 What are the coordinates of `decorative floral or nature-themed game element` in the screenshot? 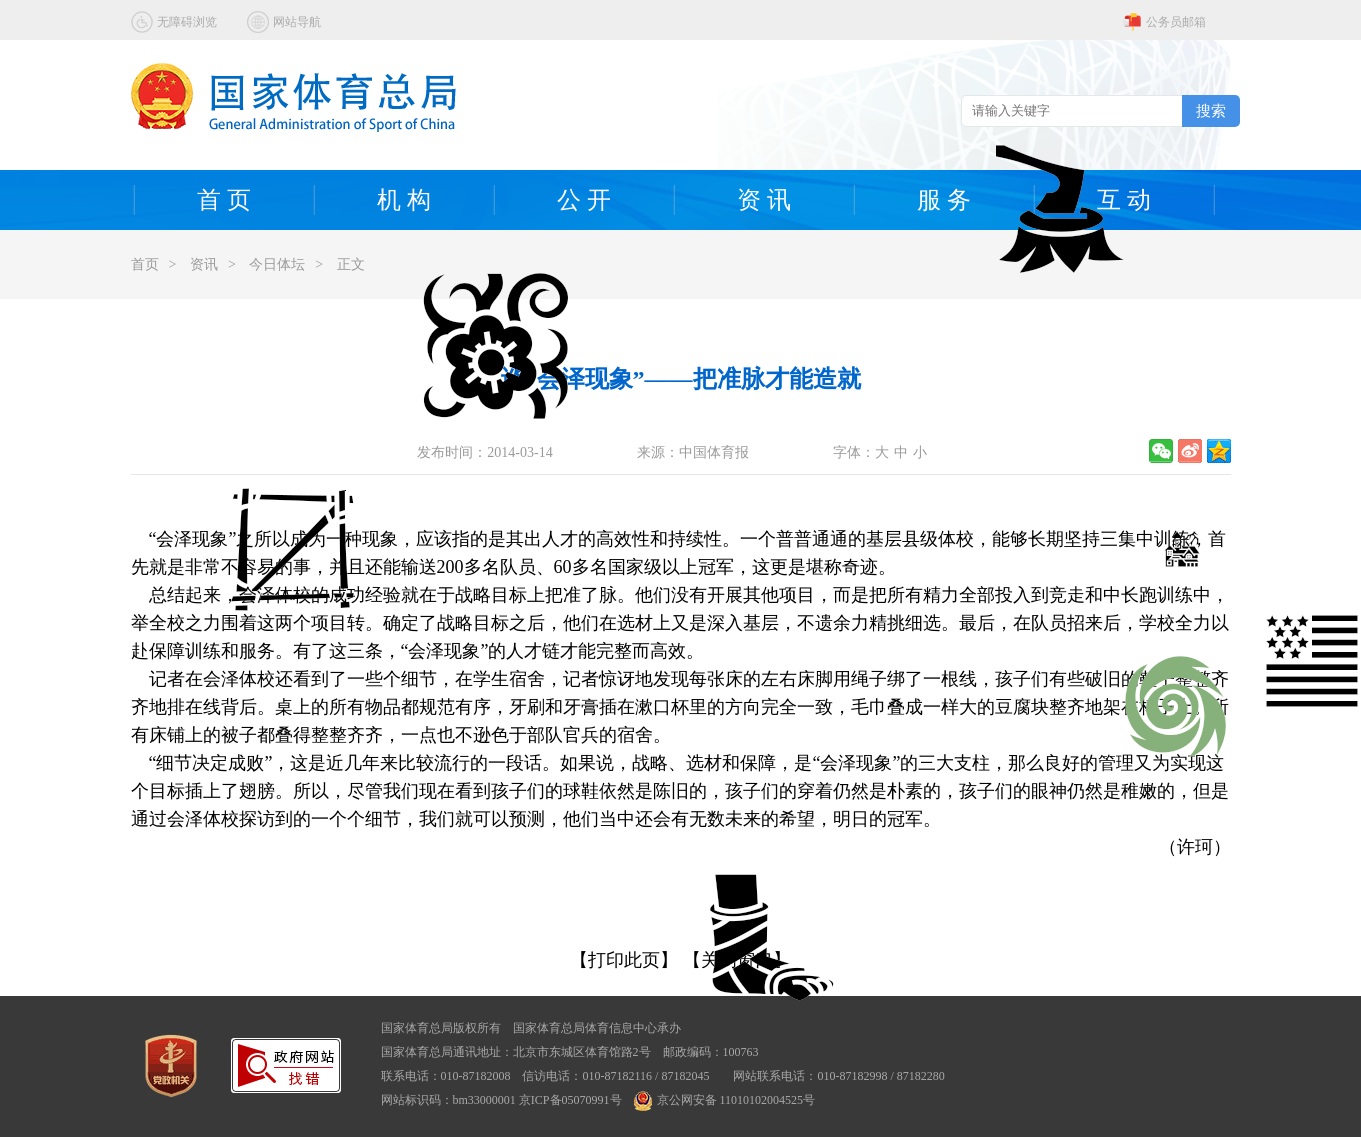 It's located at (1175, 707).